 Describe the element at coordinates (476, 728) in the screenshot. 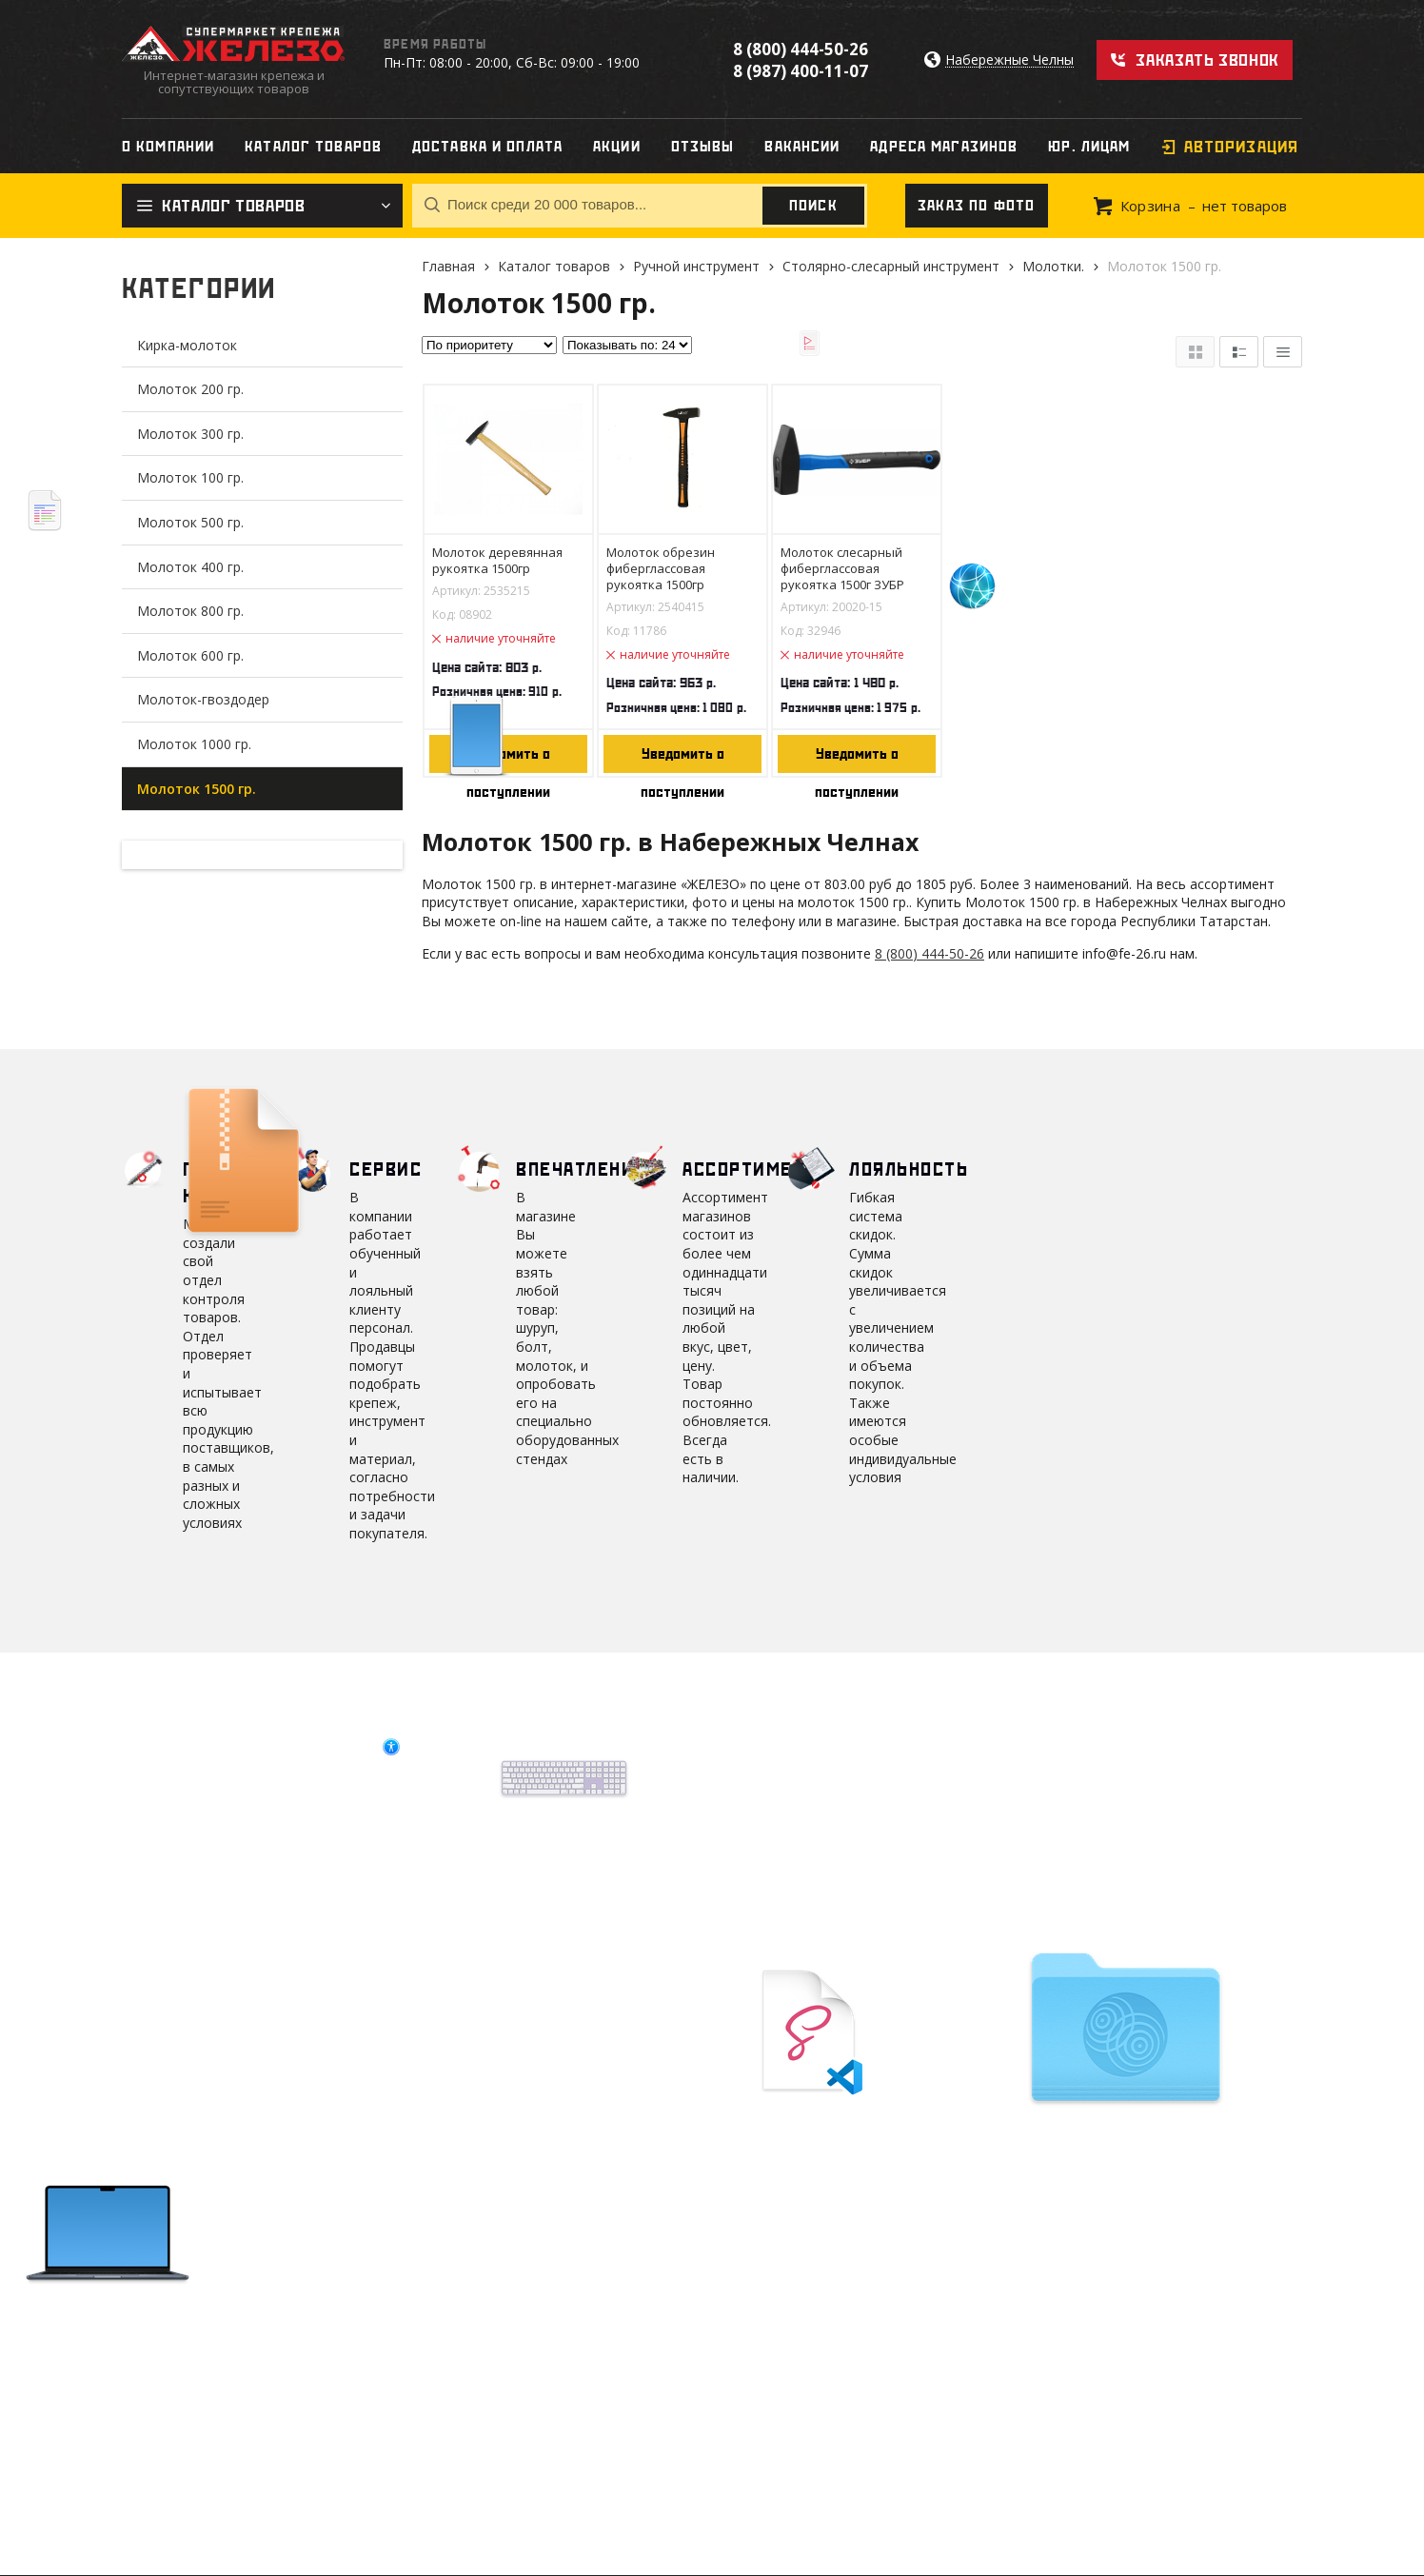

I see `iPad mini device connected via cellular network` at that location.